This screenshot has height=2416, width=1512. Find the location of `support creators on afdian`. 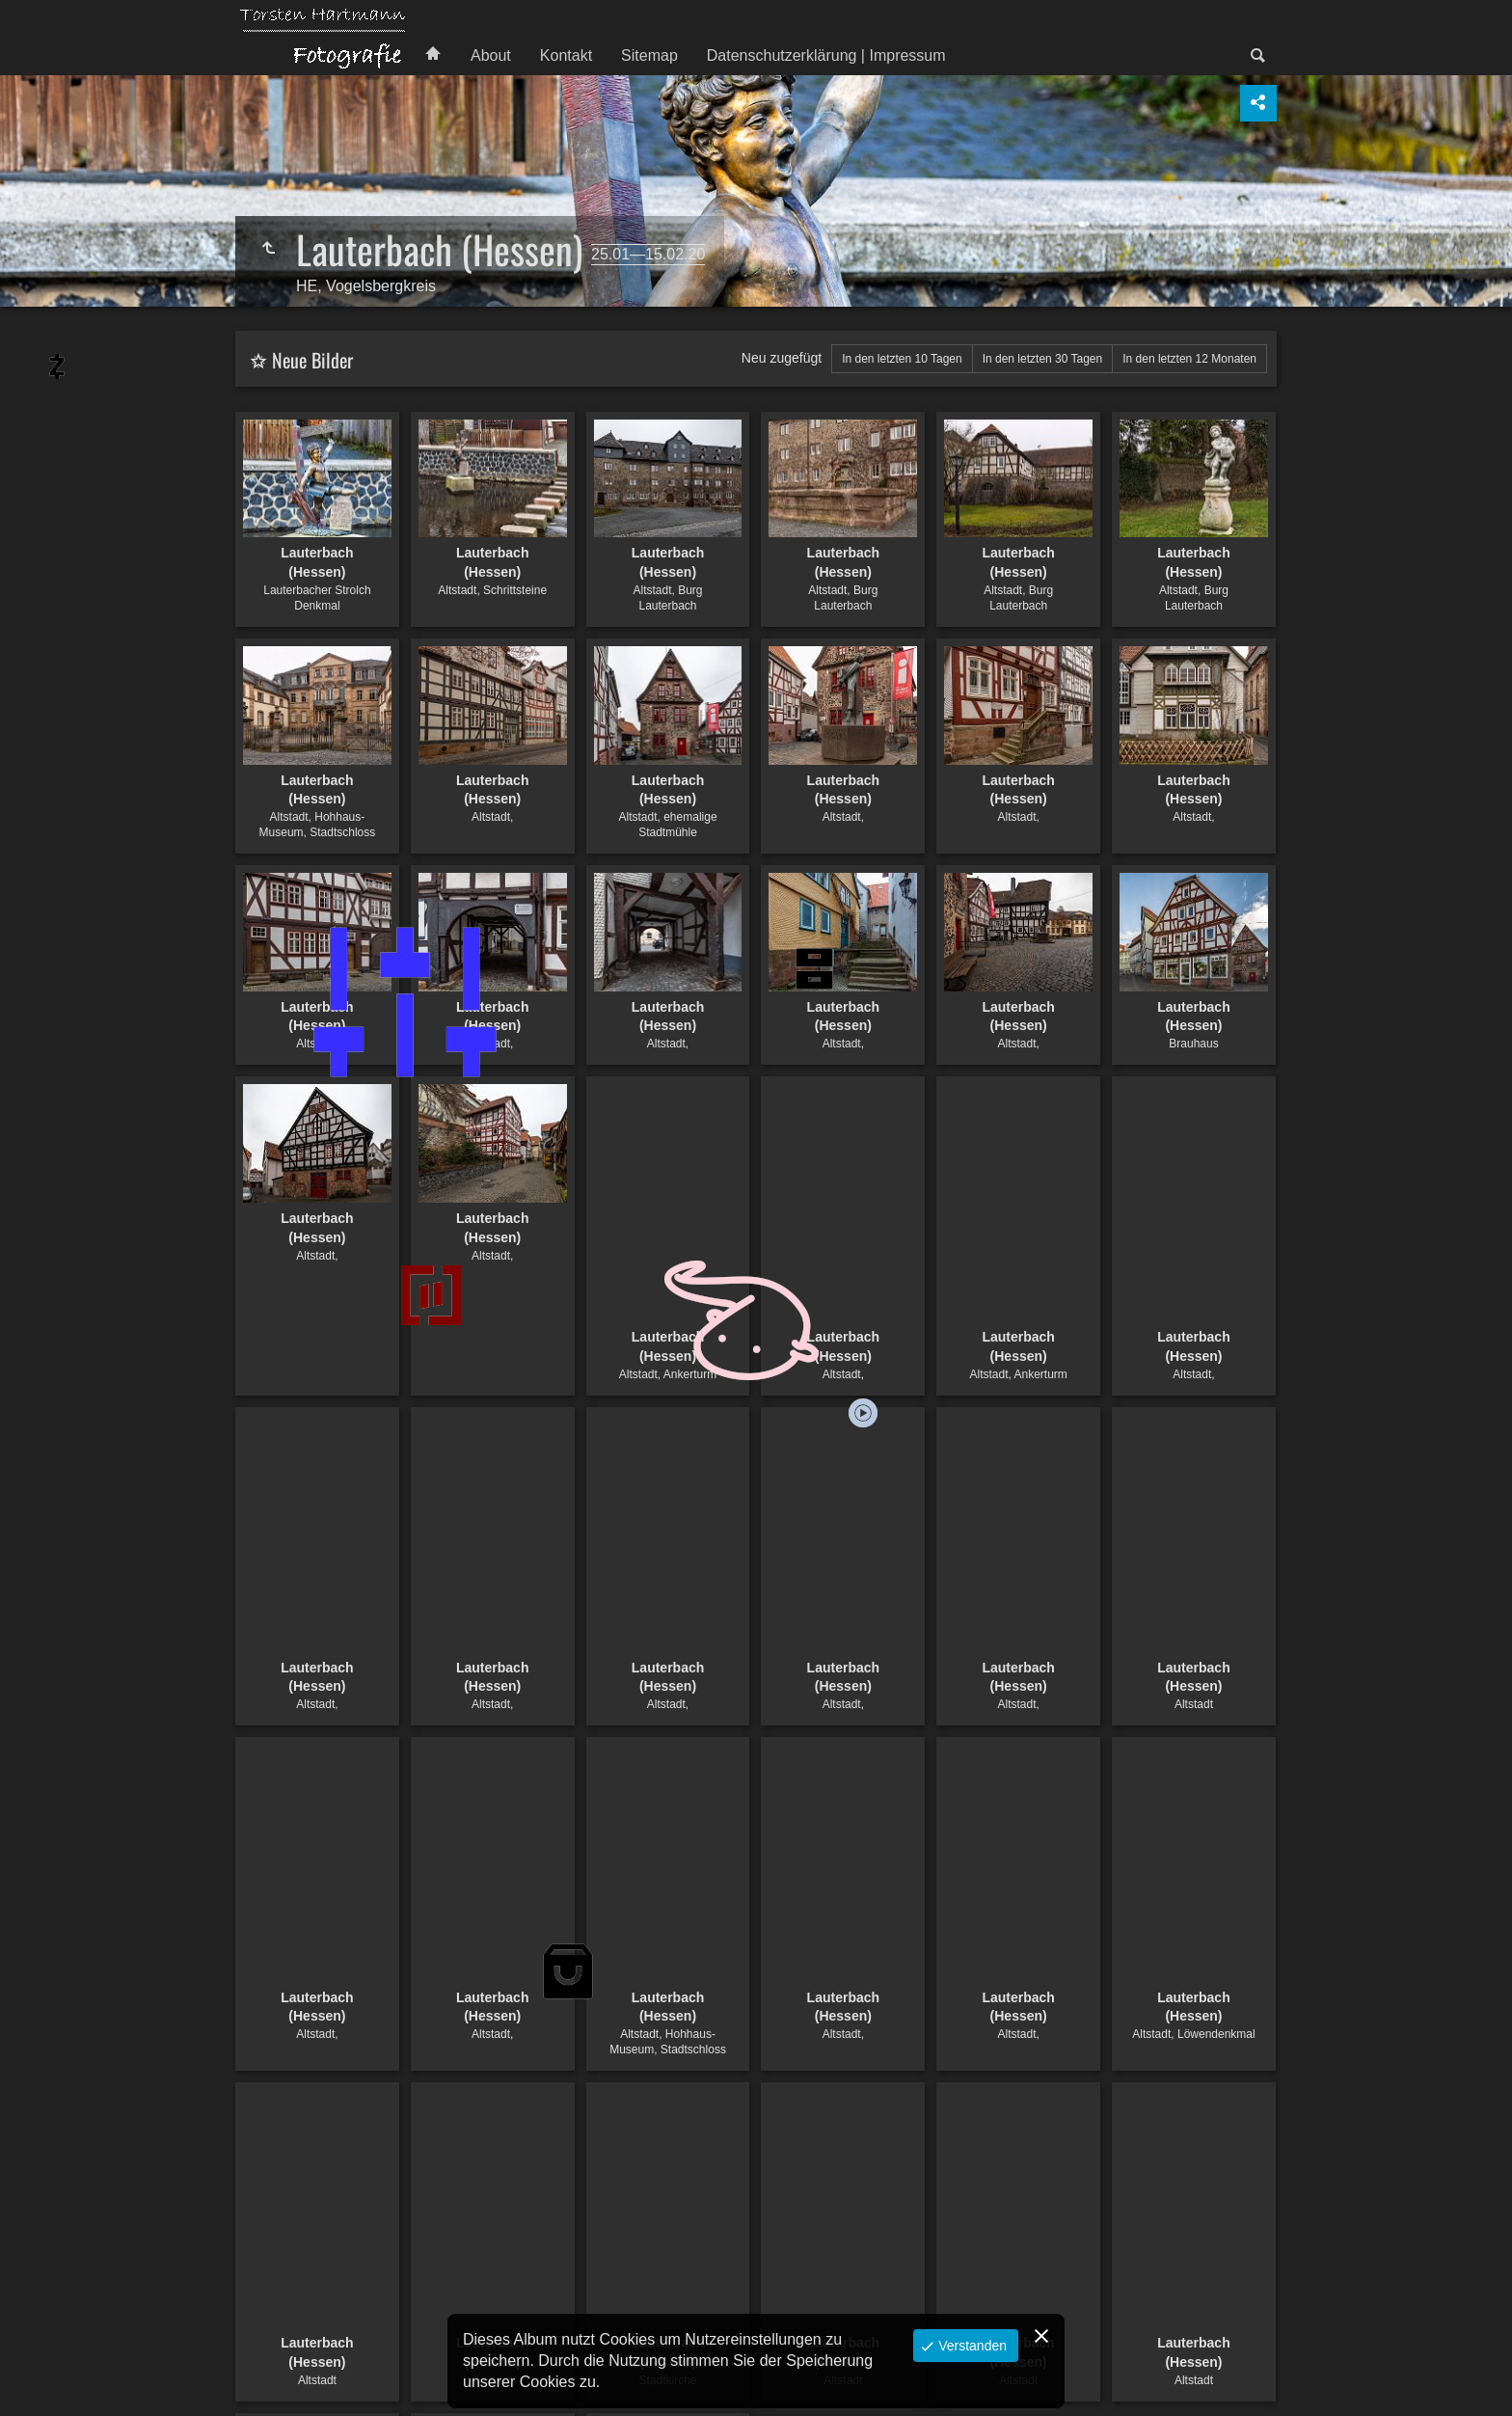

support creators on afdian is located at coordinates (742, 1320).